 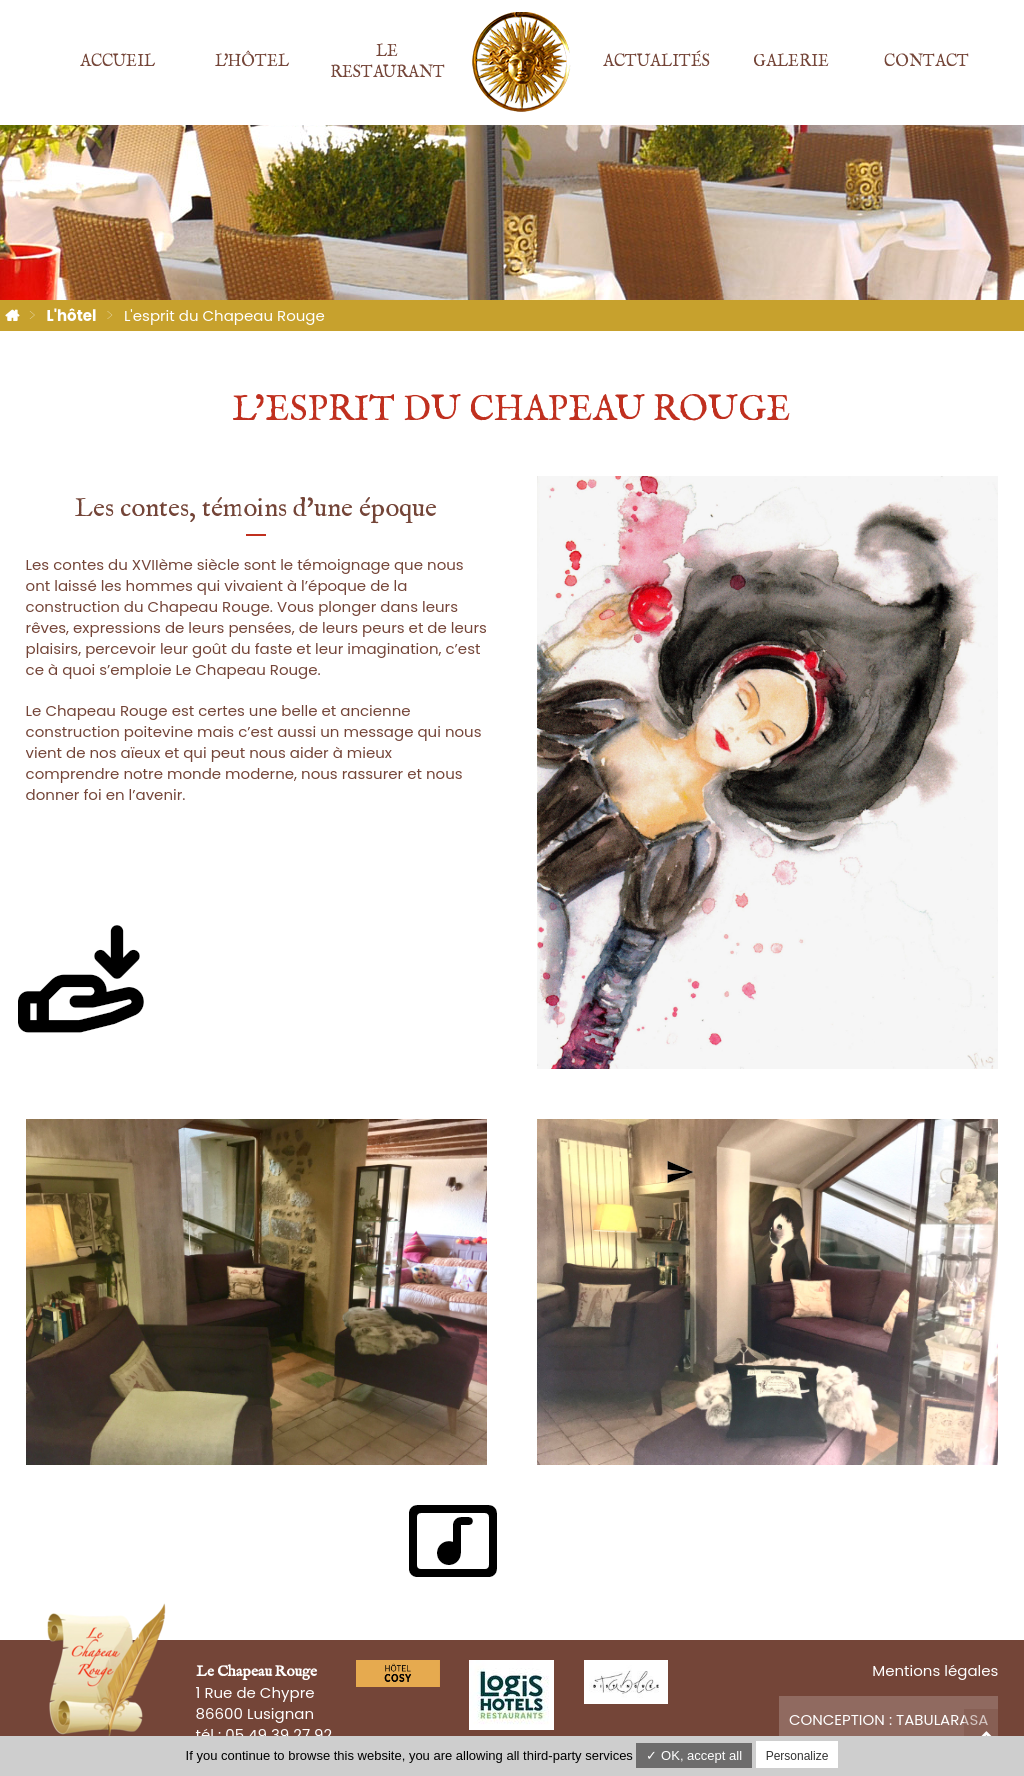 What do you see at coordinates (680, 1172) in the screenshot?
I see `send a message or form` at bounding box center [680, 1172].